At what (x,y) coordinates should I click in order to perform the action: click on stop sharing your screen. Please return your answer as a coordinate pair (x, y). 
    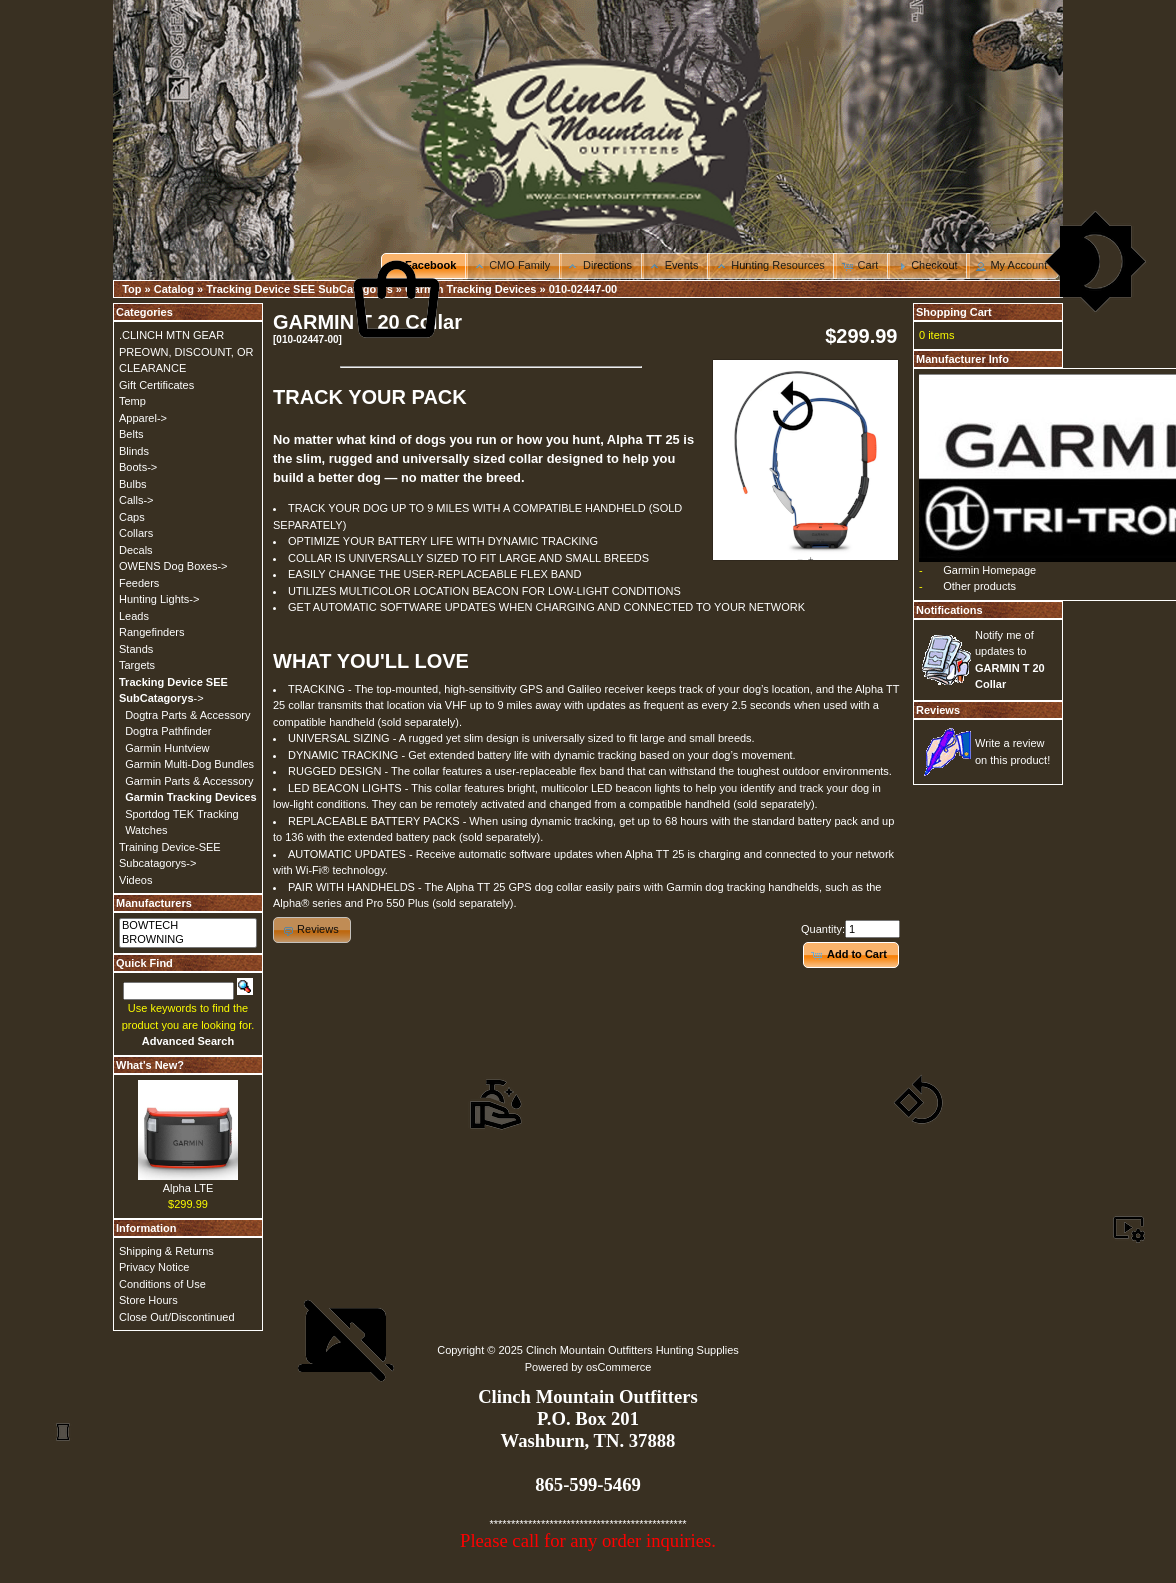
    Looking at the image, I should click on (346, 1340).